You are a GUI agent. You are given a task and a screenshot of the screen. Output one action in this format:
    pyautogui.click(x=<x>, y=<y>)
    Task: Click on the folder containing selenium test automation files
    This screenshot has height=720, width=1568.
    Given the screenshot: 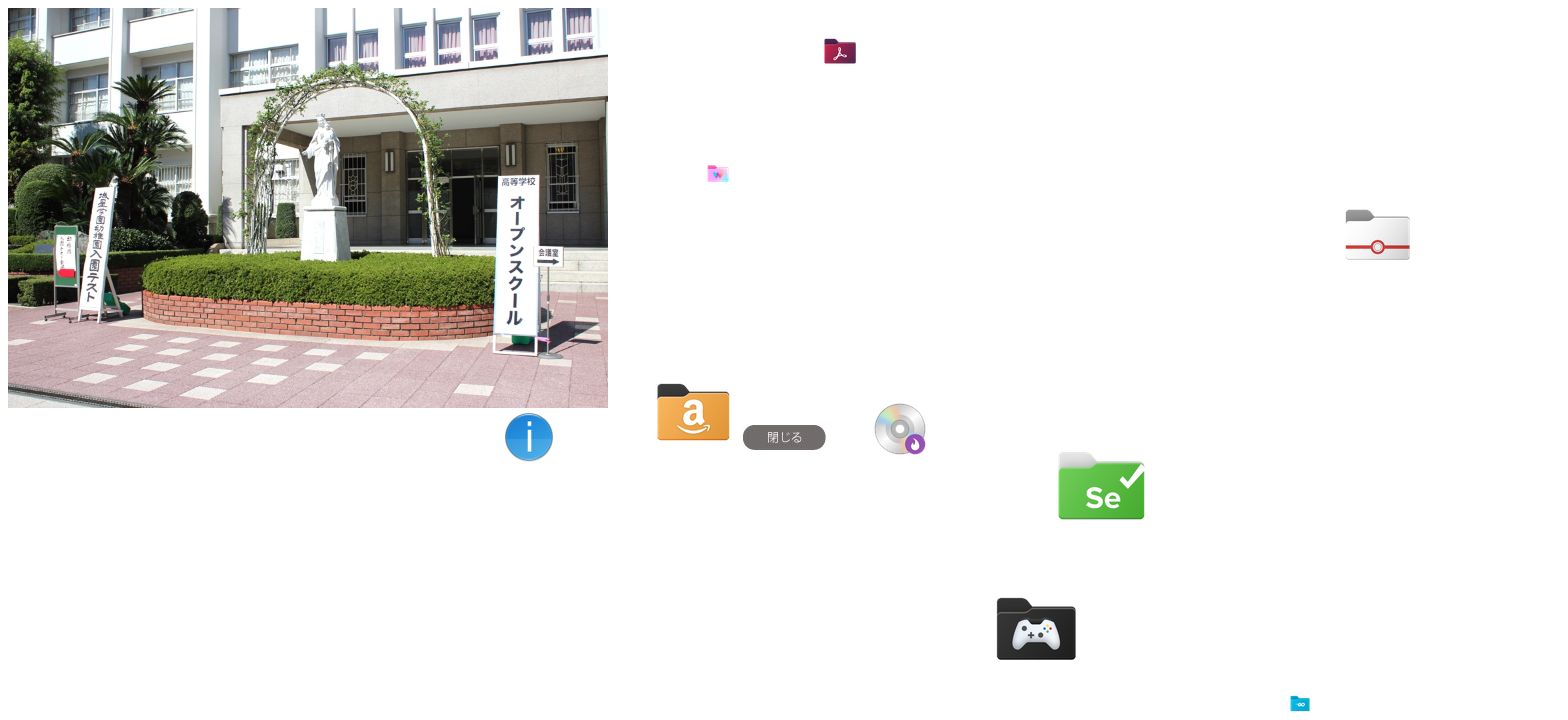 What is the action you would take?
    pyautogui.click(x=1101, y=488)
    